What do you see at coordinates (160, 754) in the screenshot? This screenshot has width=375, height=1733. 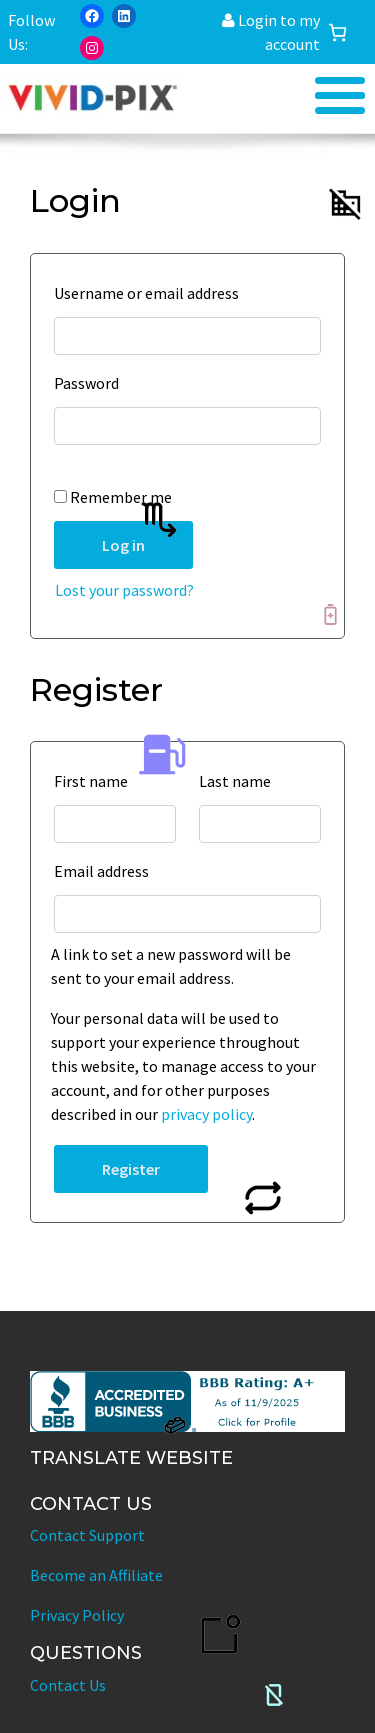 I see `find nearby gas stations` at bounding box center [160, 754].